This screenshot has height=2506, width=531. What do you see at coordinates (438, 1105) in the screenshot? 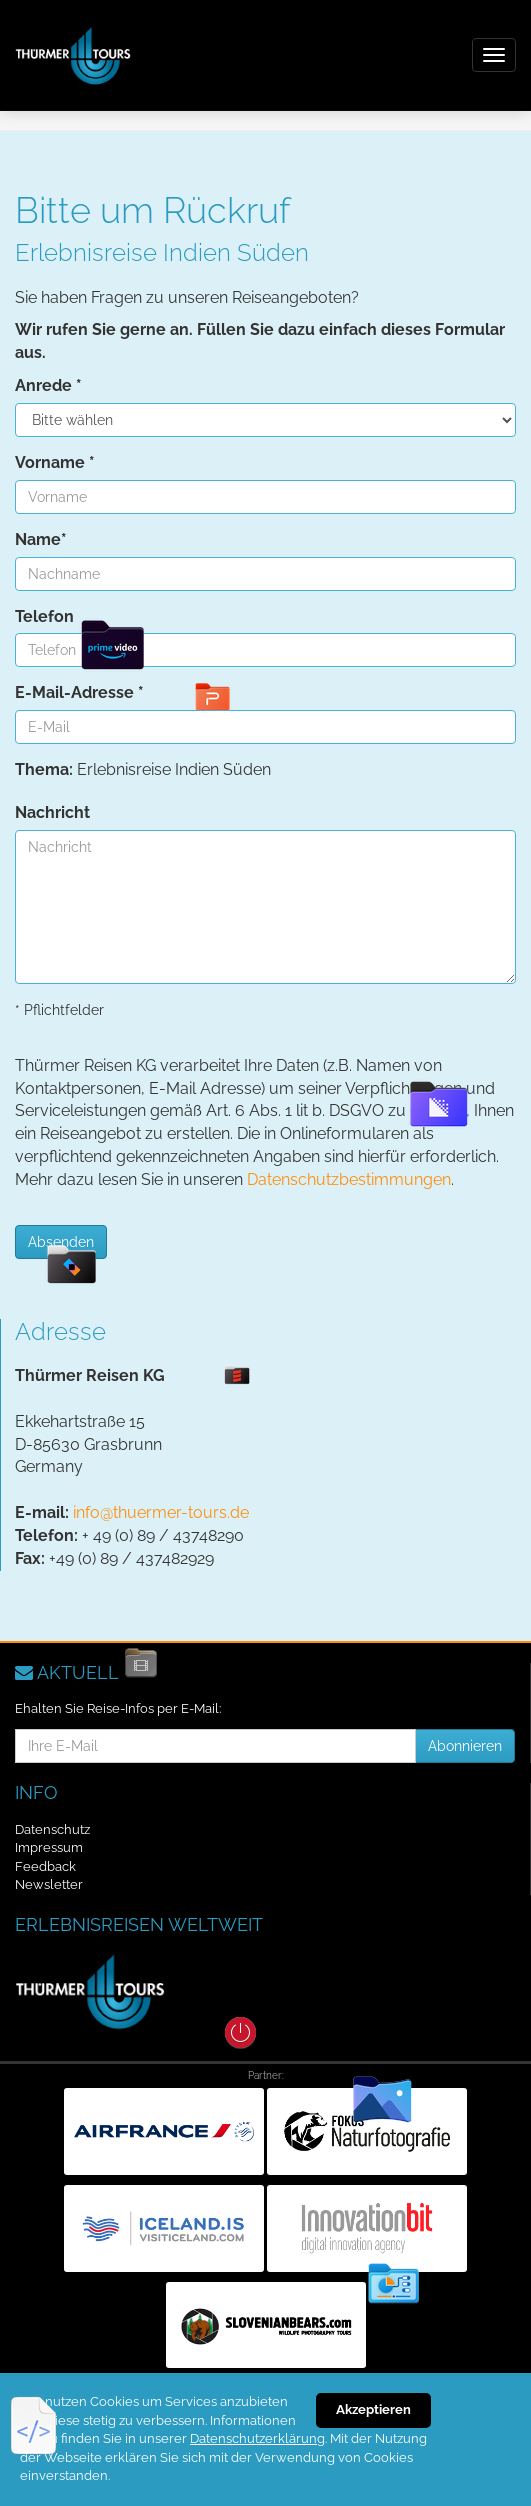
I see `open folder containing Adobe Media Encoder files` at bounding box center [438, 1105].